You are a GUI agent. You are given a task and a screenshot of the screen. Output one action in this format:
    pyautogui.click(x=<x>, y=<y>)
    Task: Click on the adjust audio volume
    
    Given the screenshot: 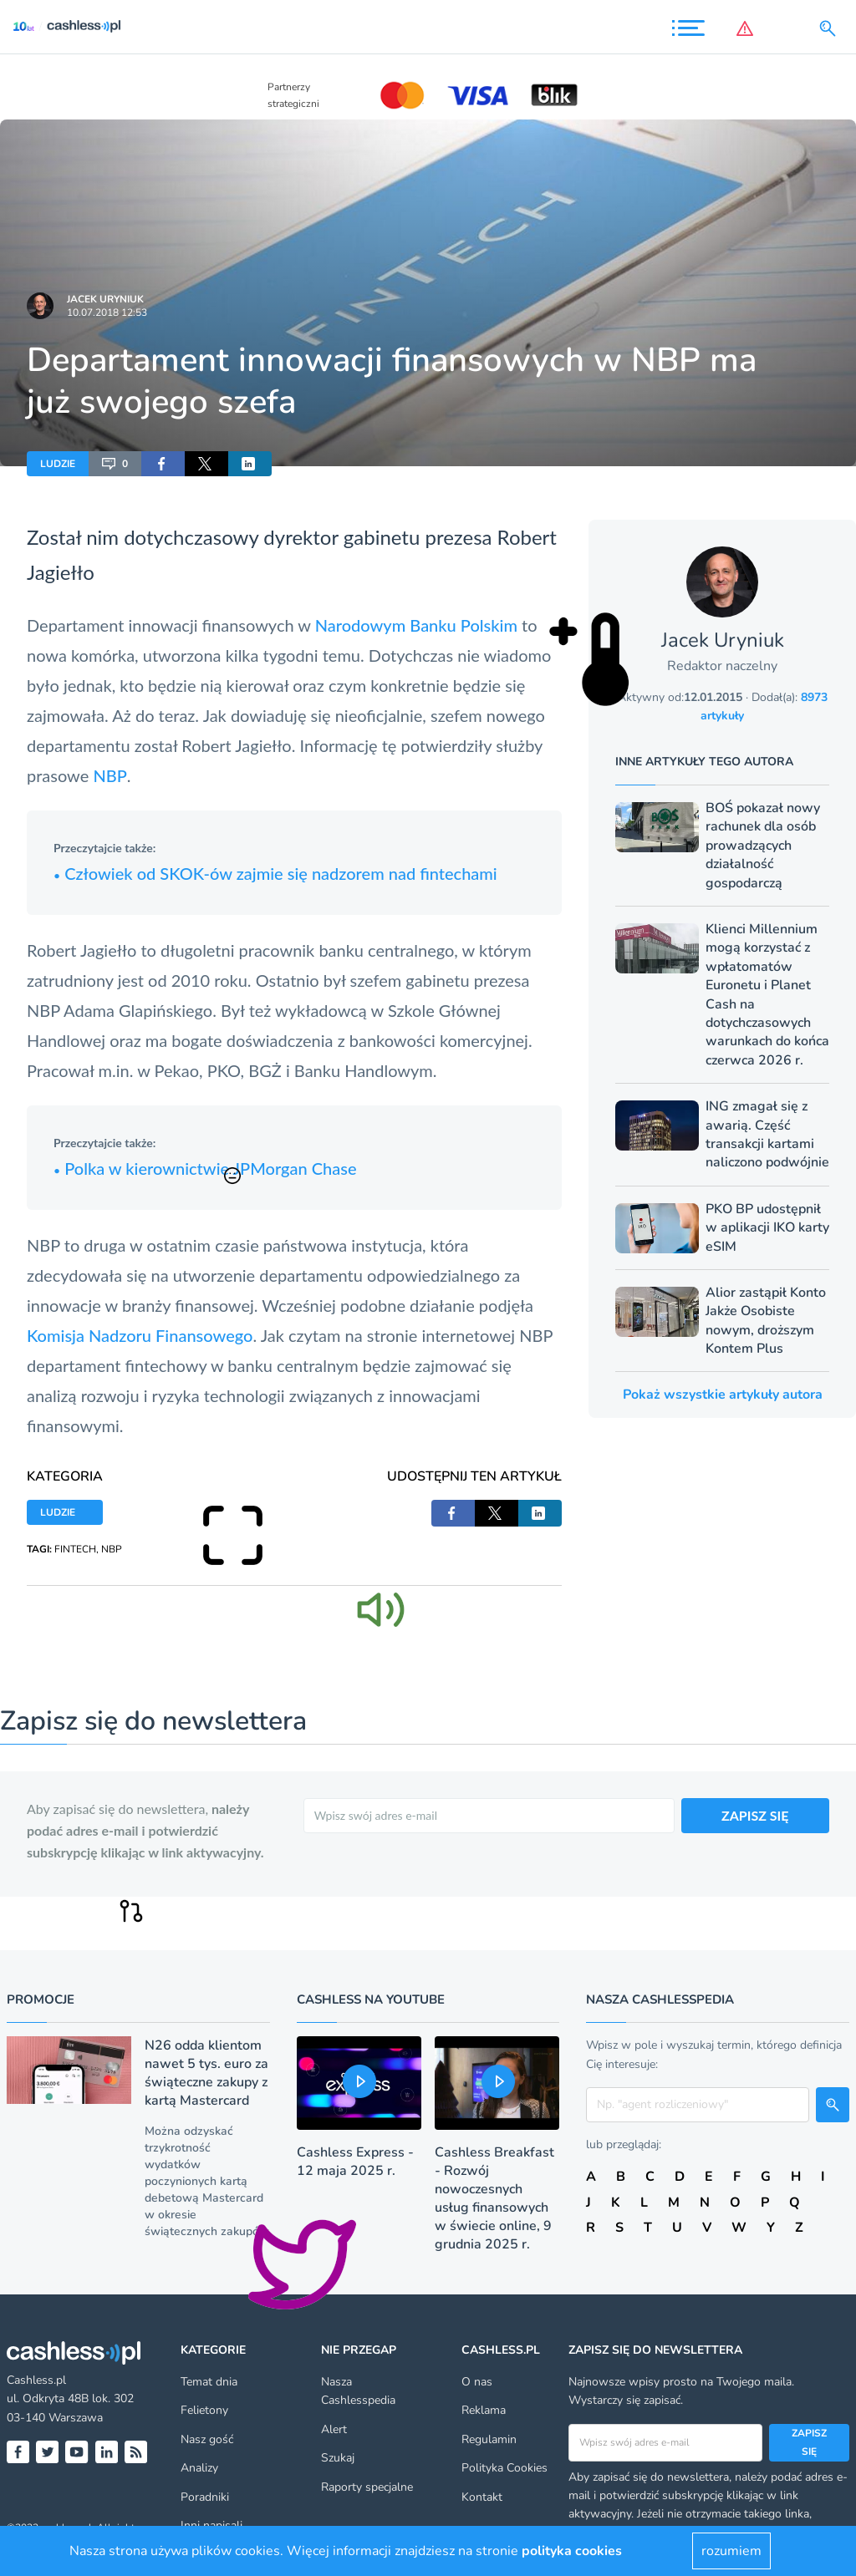 What is the action you would take?
    pyautogui.click(x=380, y=1609)
    